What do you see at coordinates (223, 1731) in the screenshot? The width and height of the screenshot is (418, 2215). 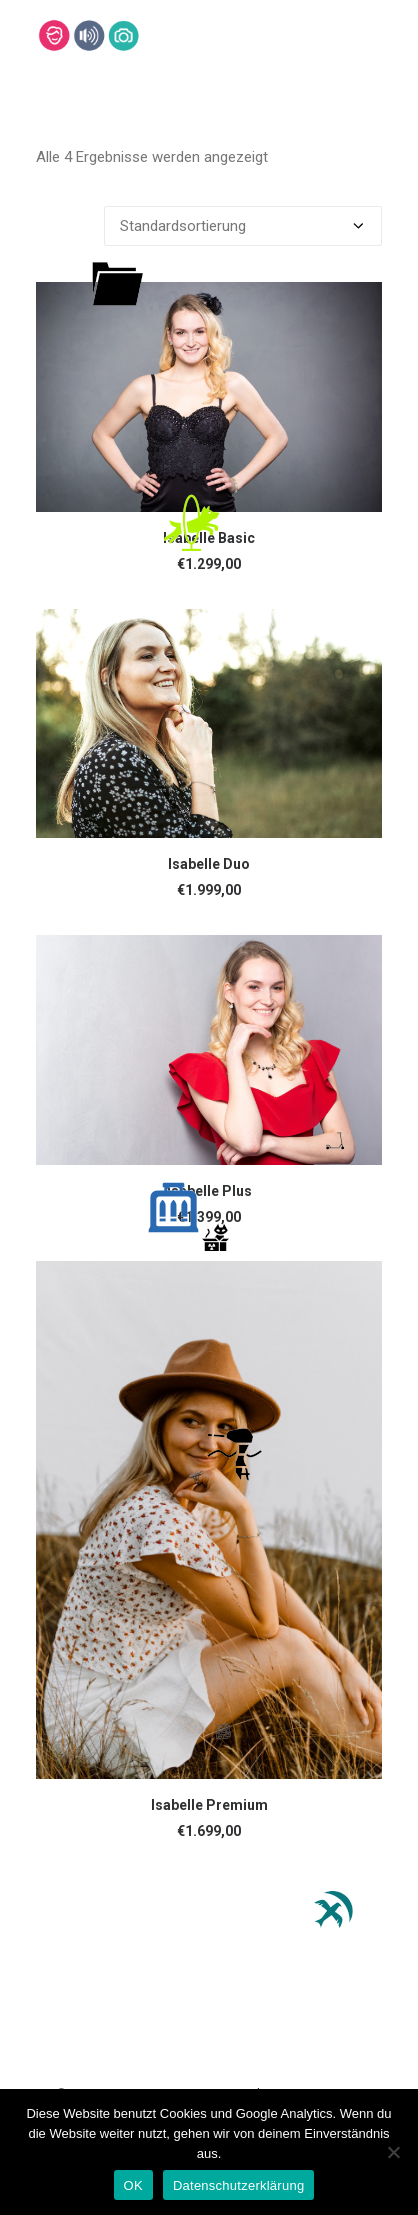 I see `access puzzle or maze game` at bounding box center [223, 1731].